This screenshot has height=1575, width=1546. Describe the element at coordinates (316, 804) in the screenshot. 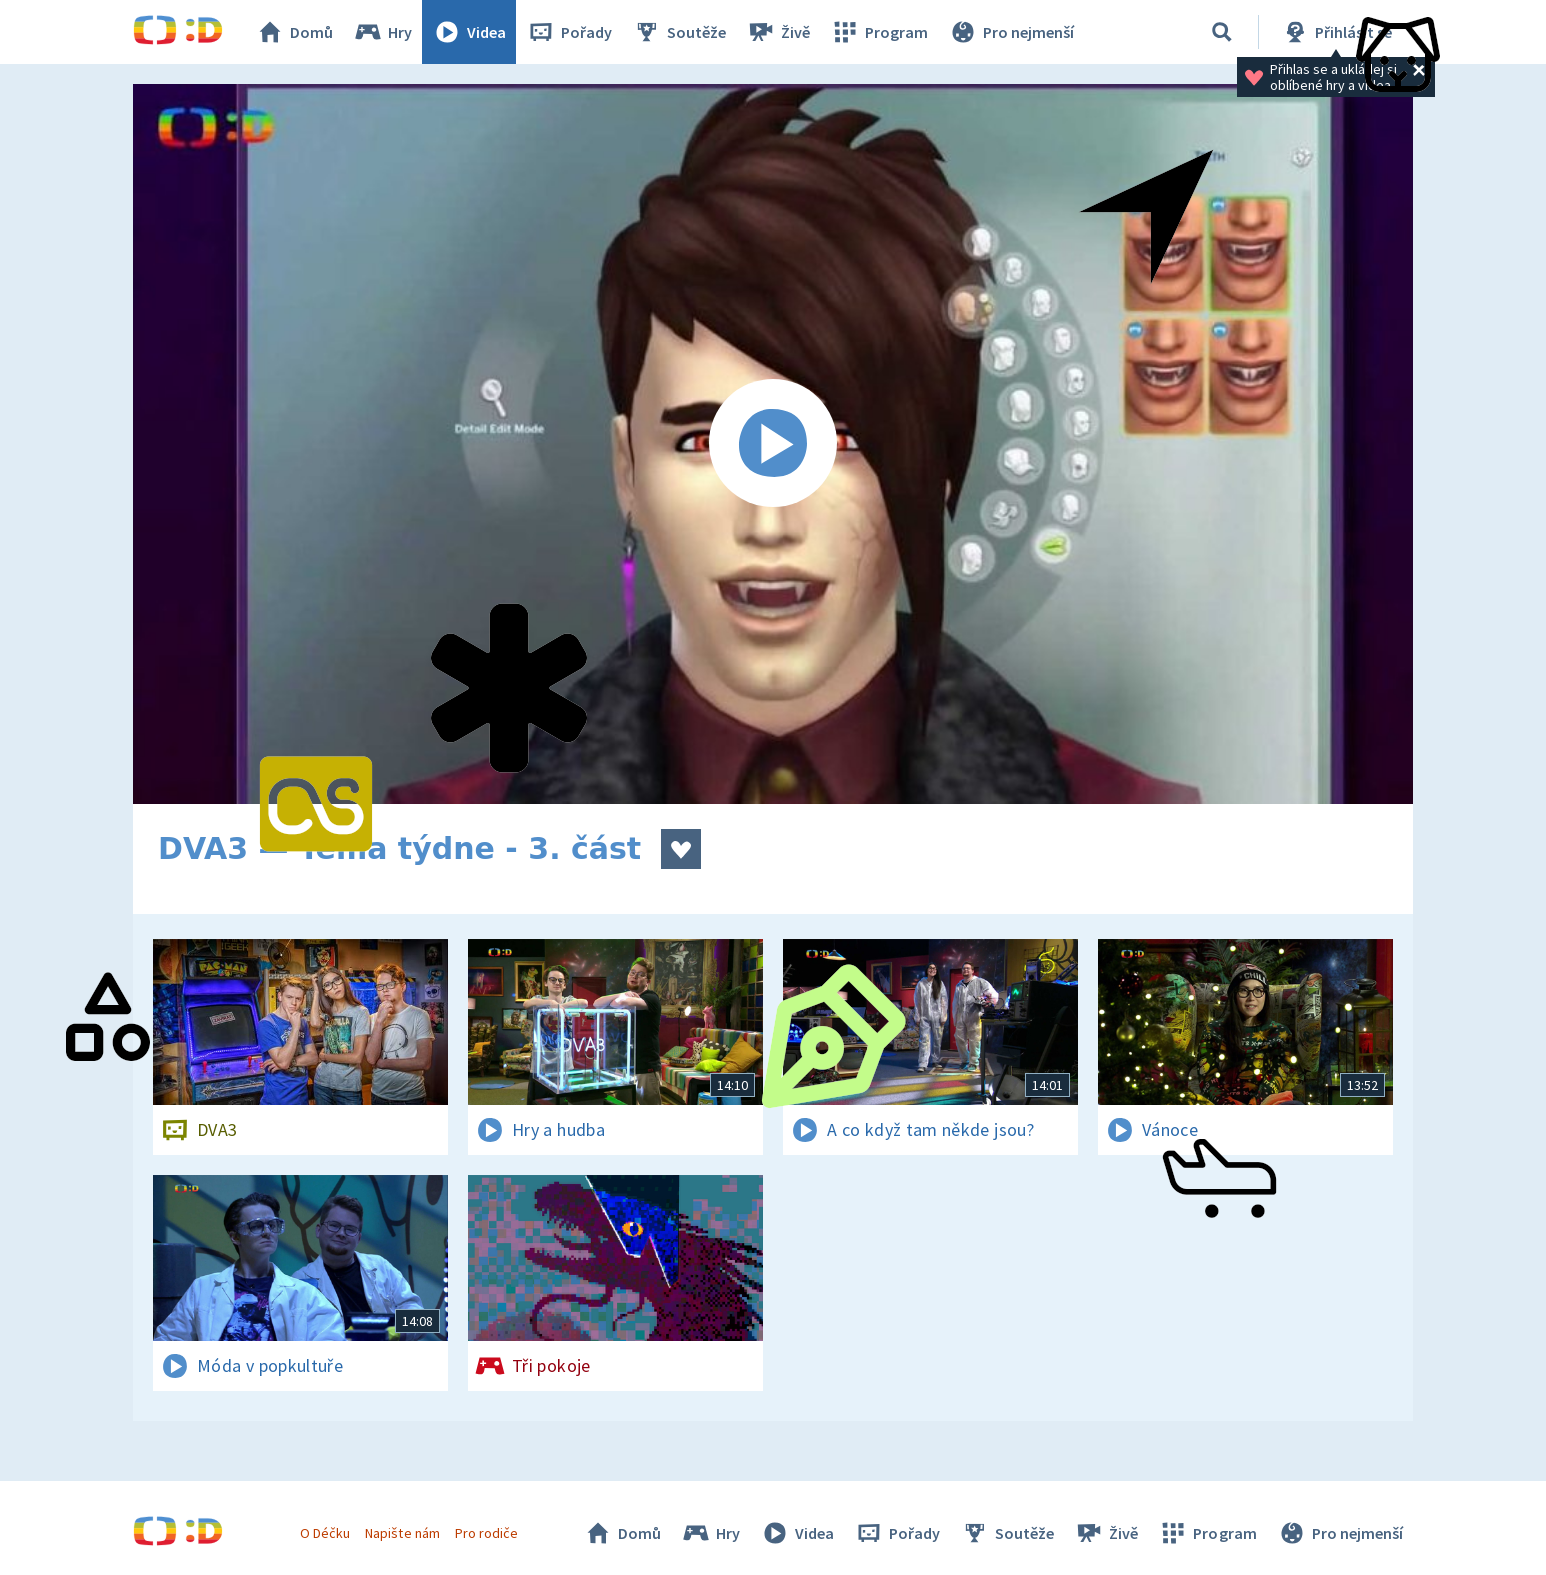

I see `open Last.fm app or website` at that location.